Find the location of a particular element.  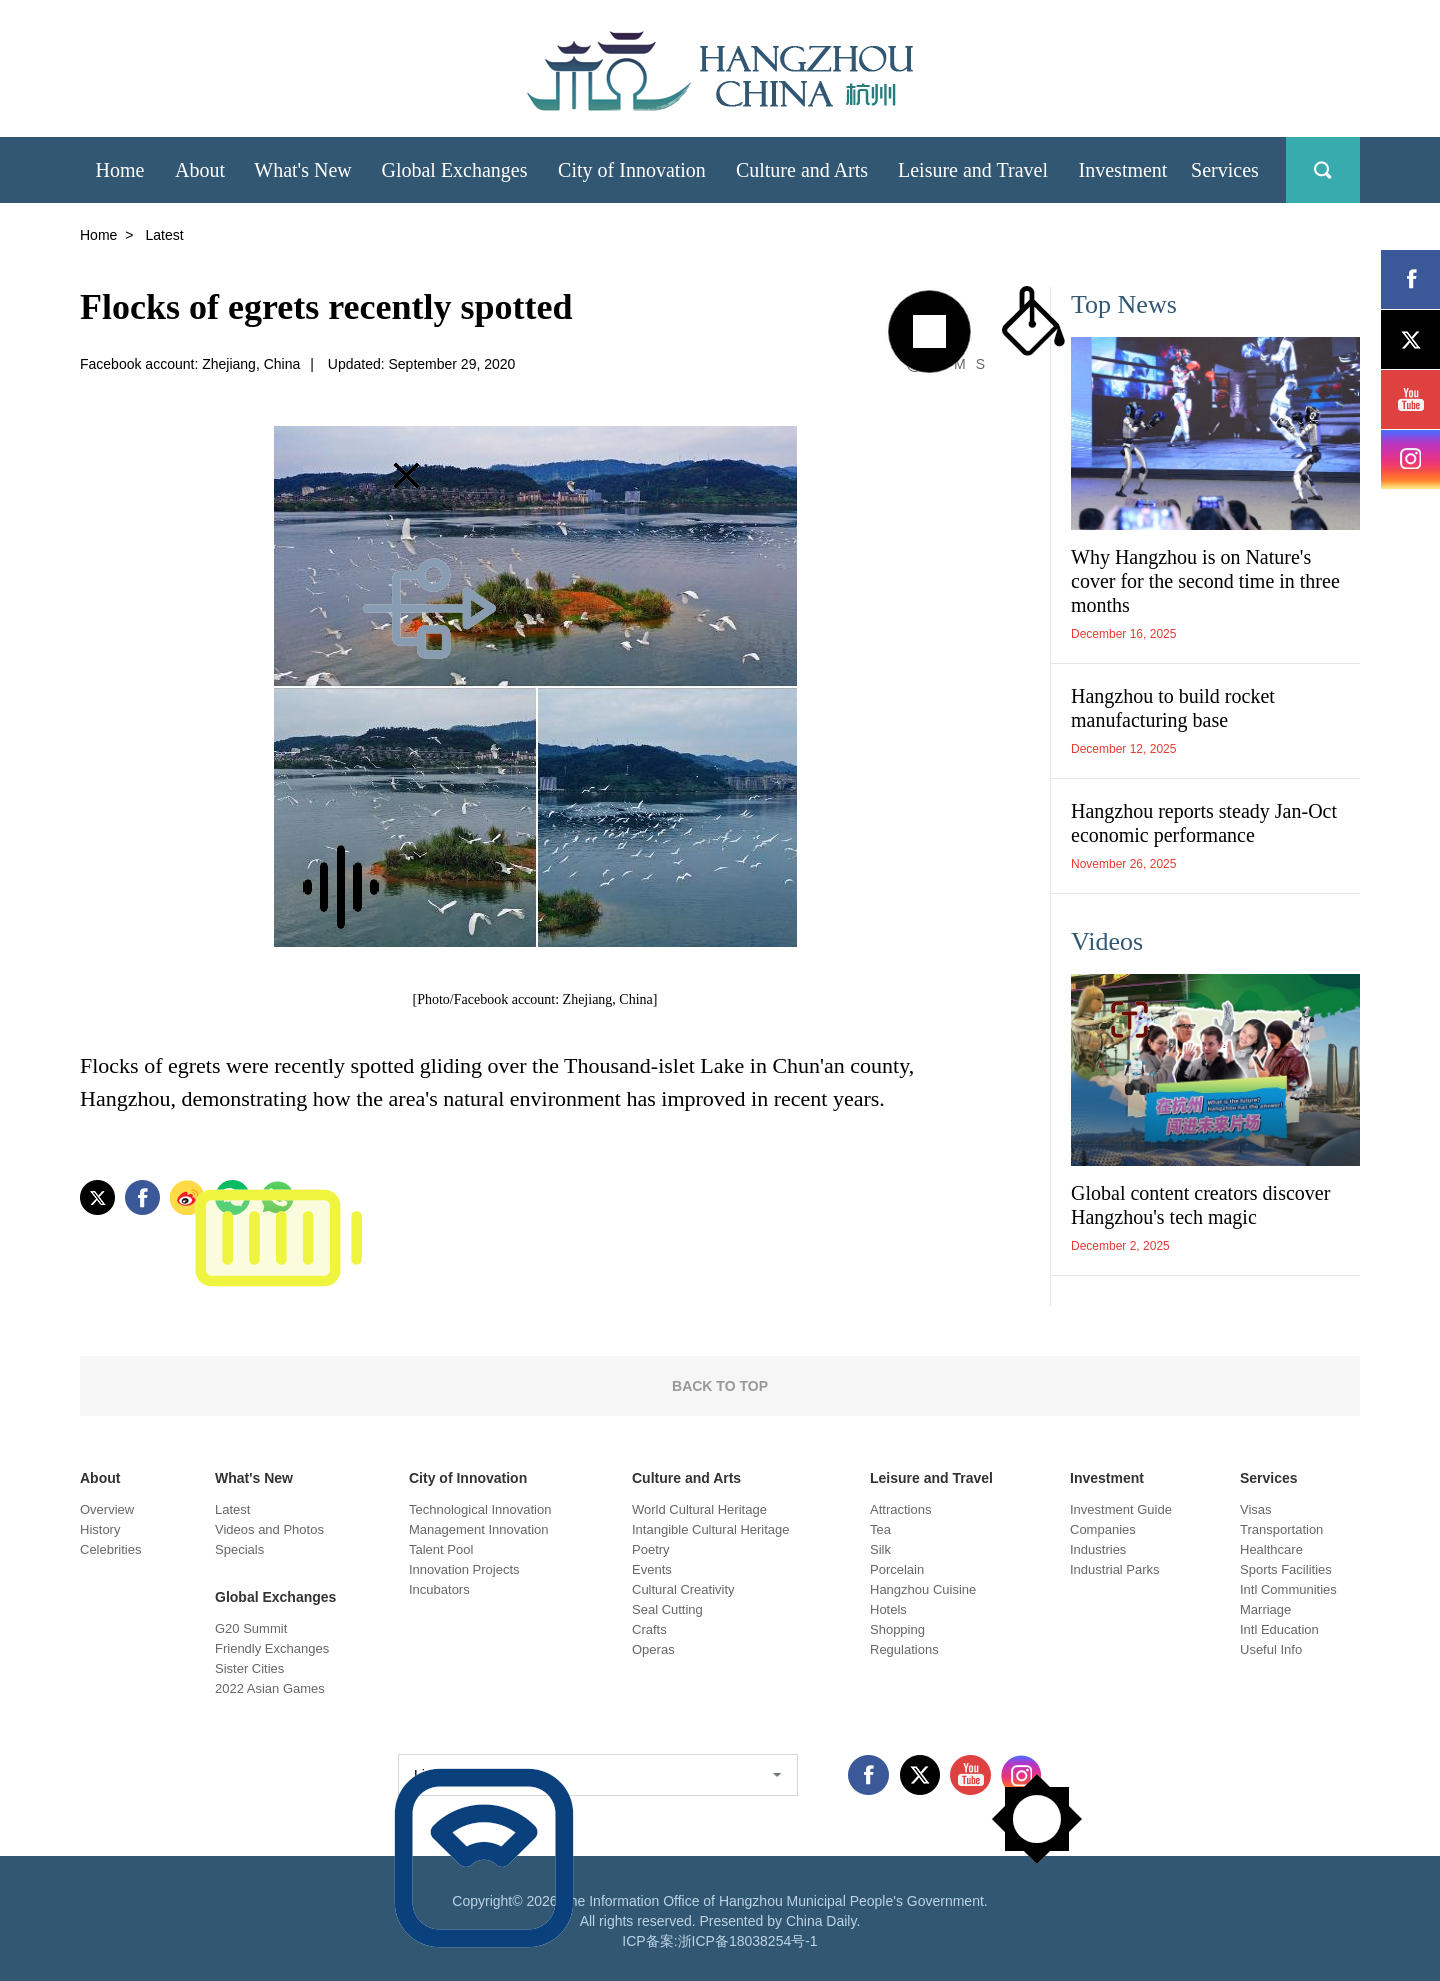

stop playback is located at coordinates (929, 331).